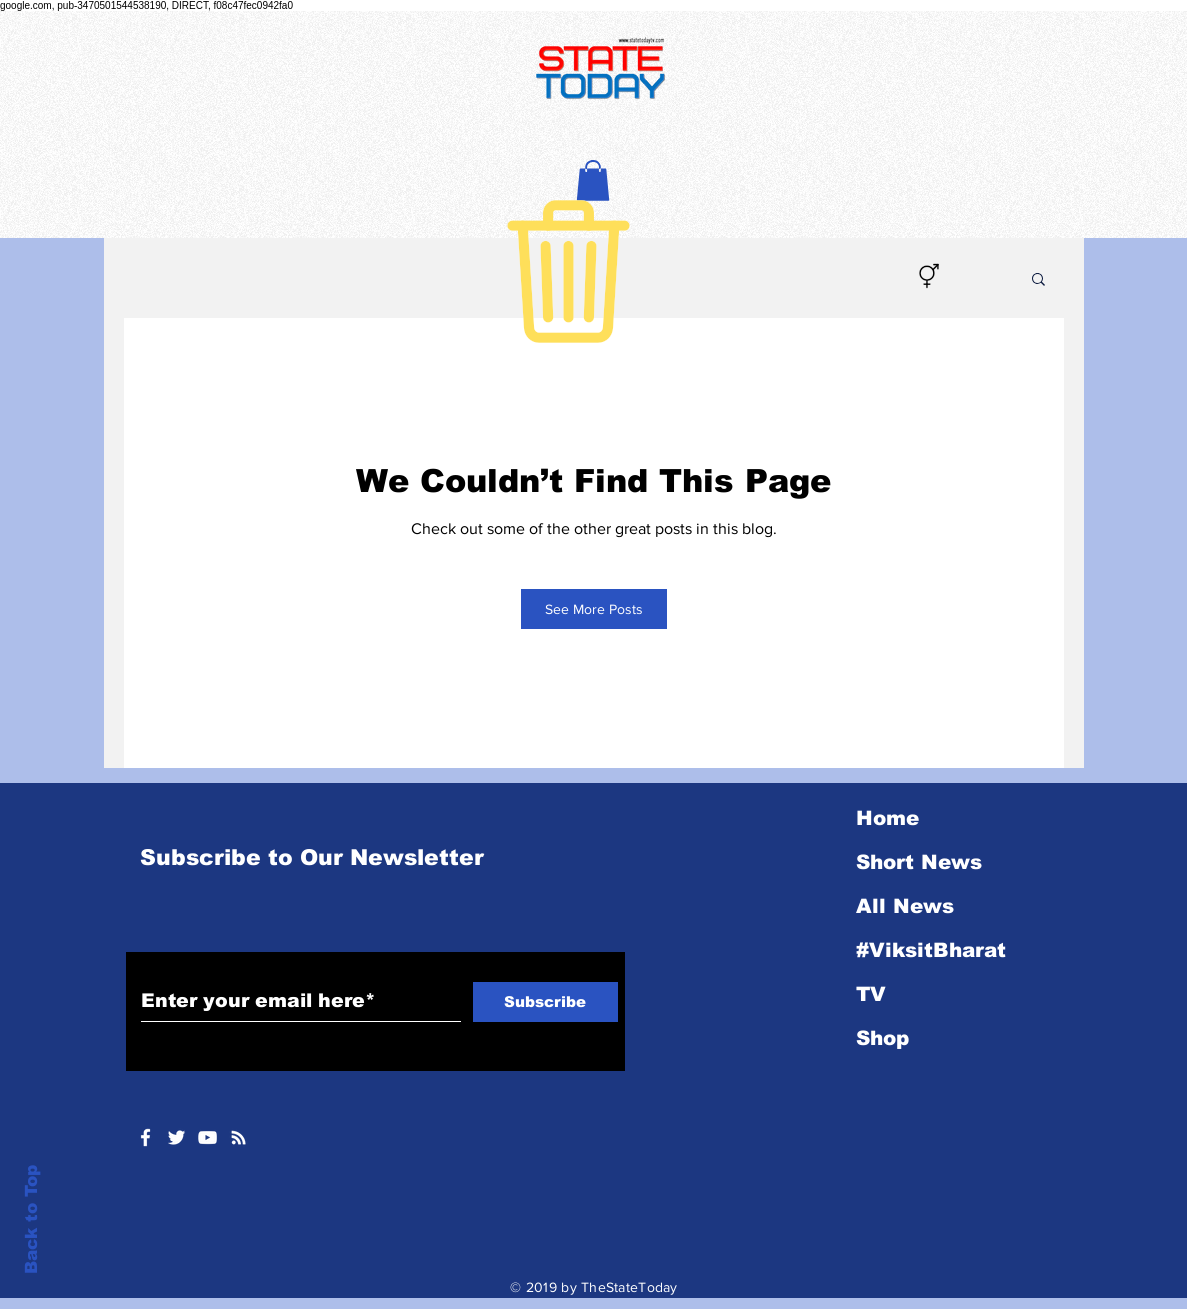 The width and height of the screenshot is (1187, 1309). Describe the element at coordinates (568, 271) in the screenshot. I see `delete this item` at that location.